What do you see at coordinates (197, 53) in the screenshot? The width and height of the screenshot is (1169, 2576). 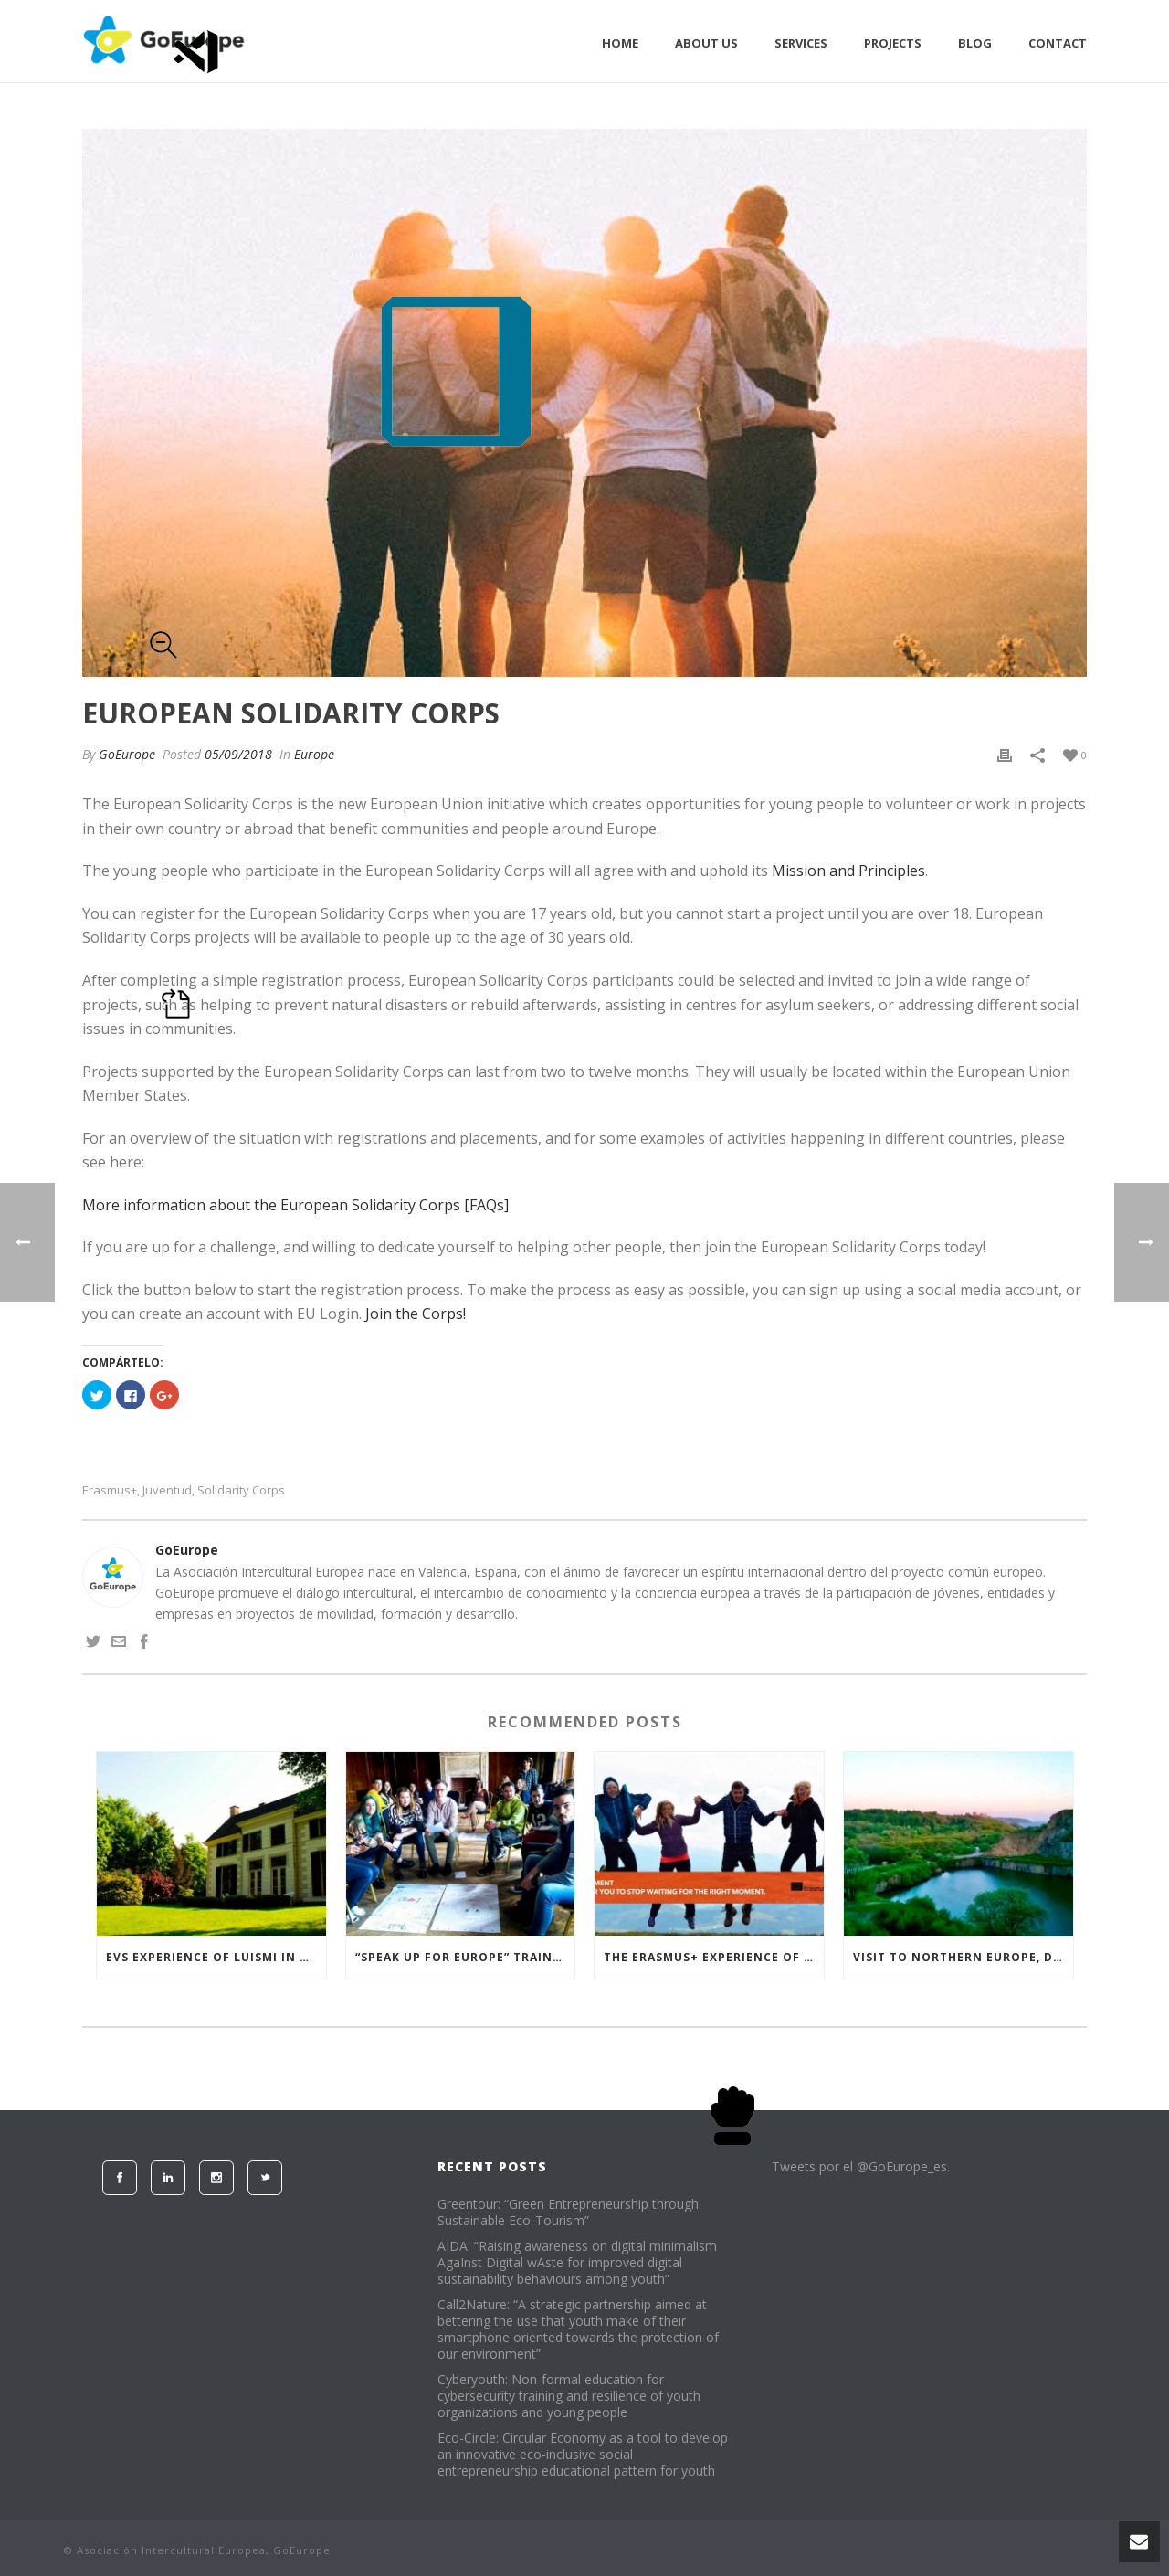 I see `open visual studio code insiders` at bounding box center [197, 53].